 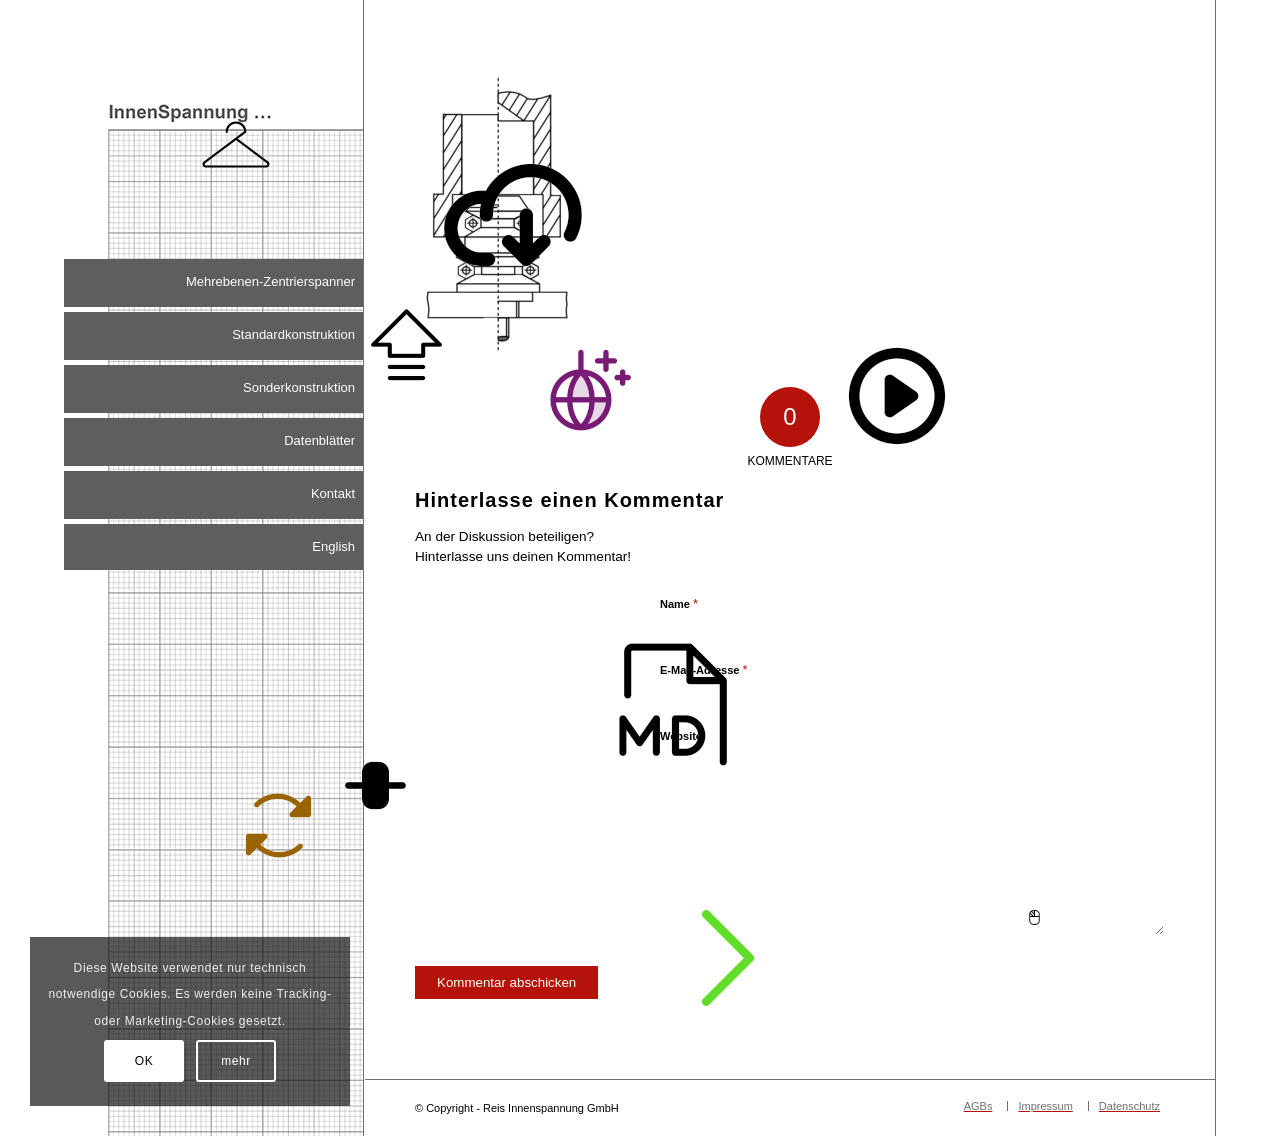 What do you see at coordinates (897, 396) in the screenshot?
I see `play media or video content` at bounding box center [897, 396].